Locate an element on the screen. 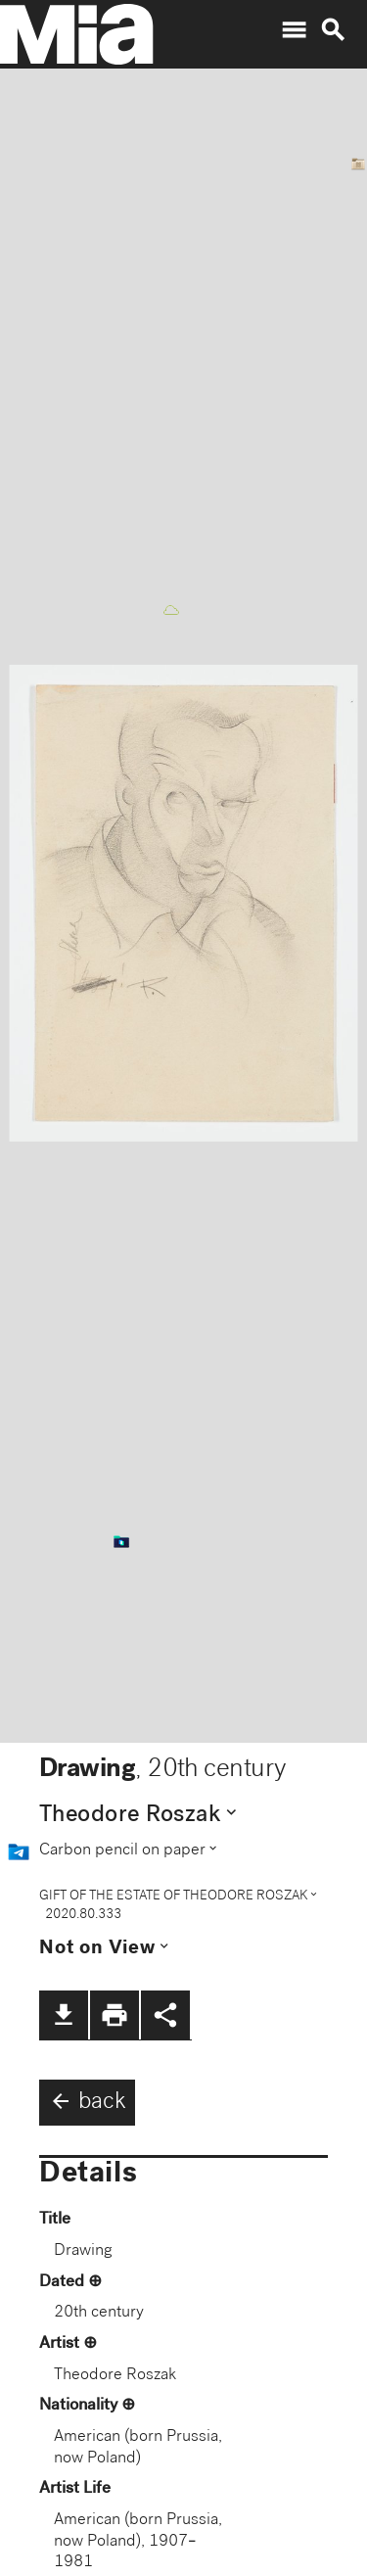  open wondershare mobiletrans files folder is located at coordinates (121, 1542).